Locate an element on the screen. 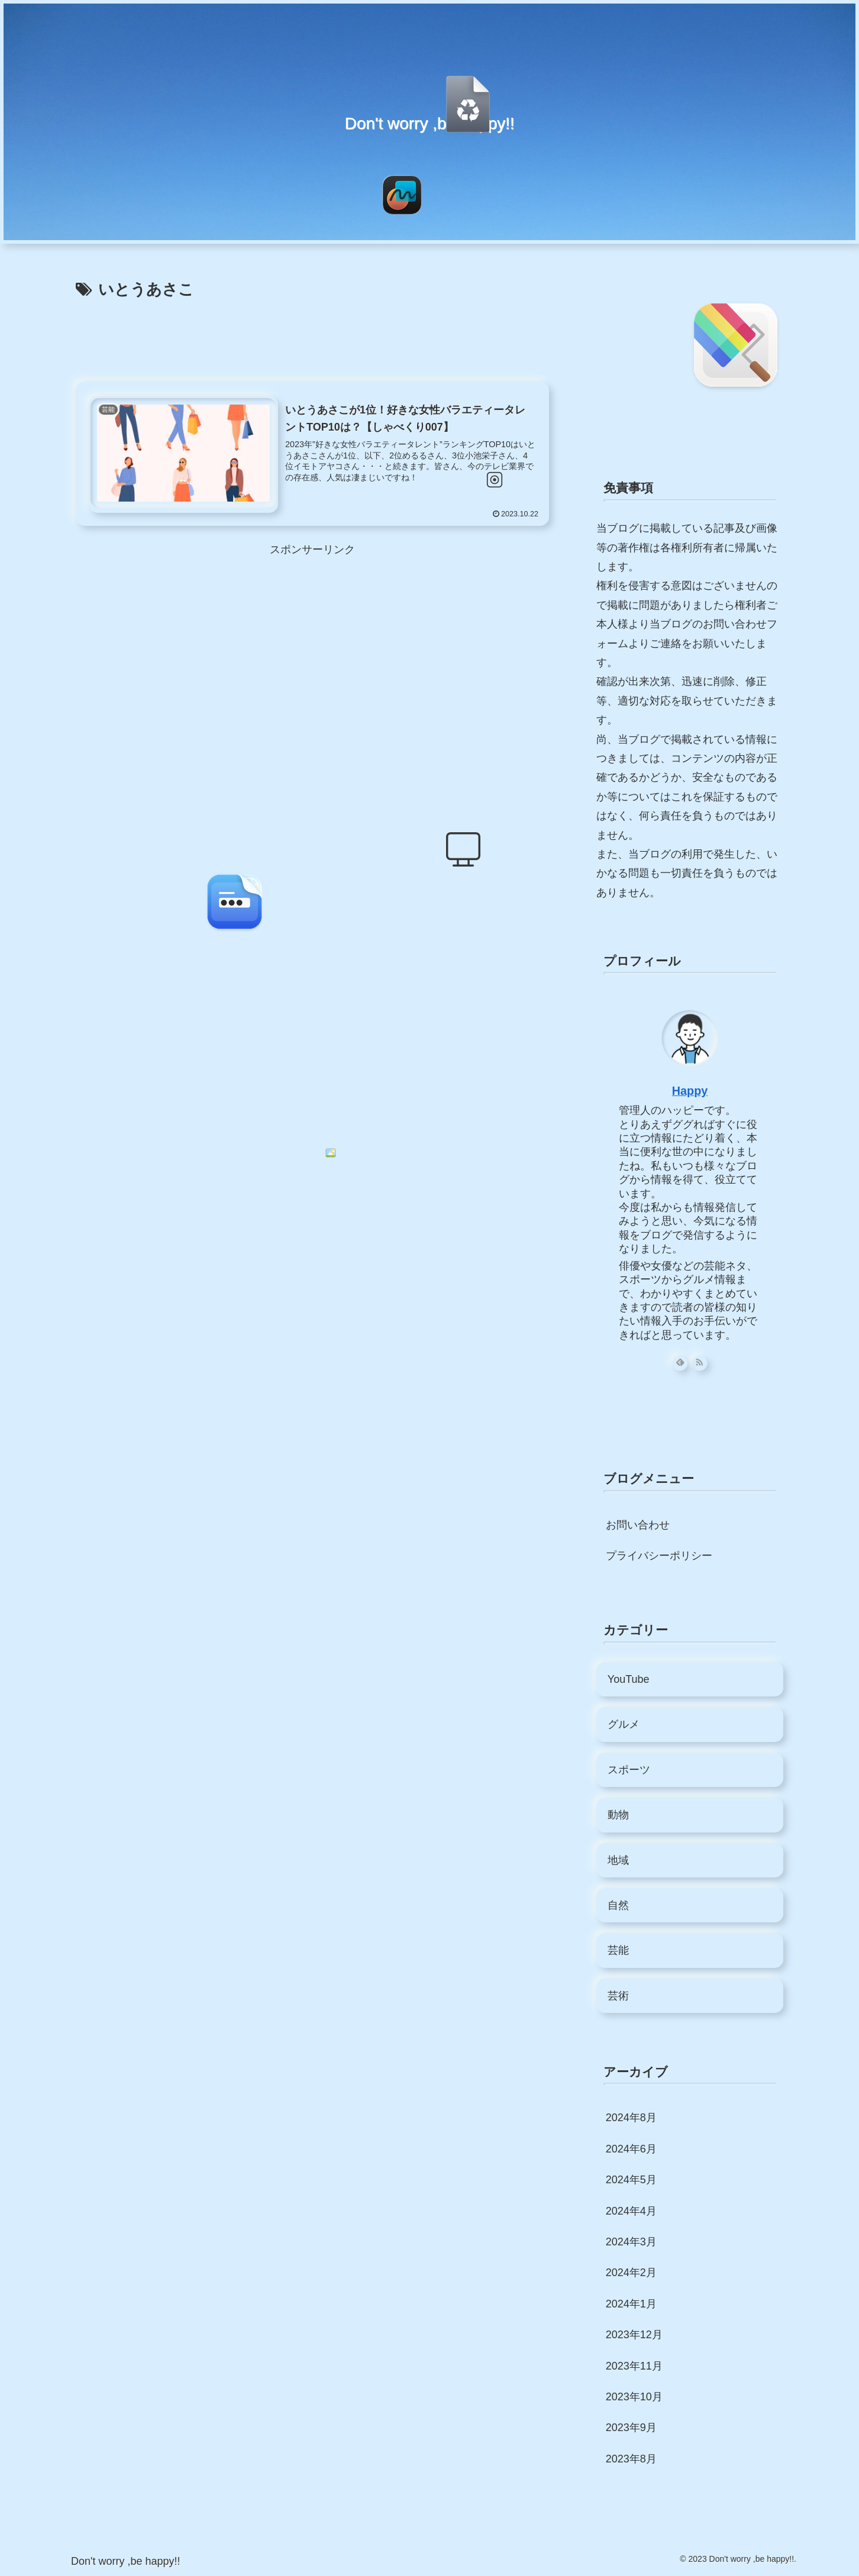 The width and height of the screenshot is (859, 2576). open freeform app for brainstorming and sketching is located at coordinates (402, 195).